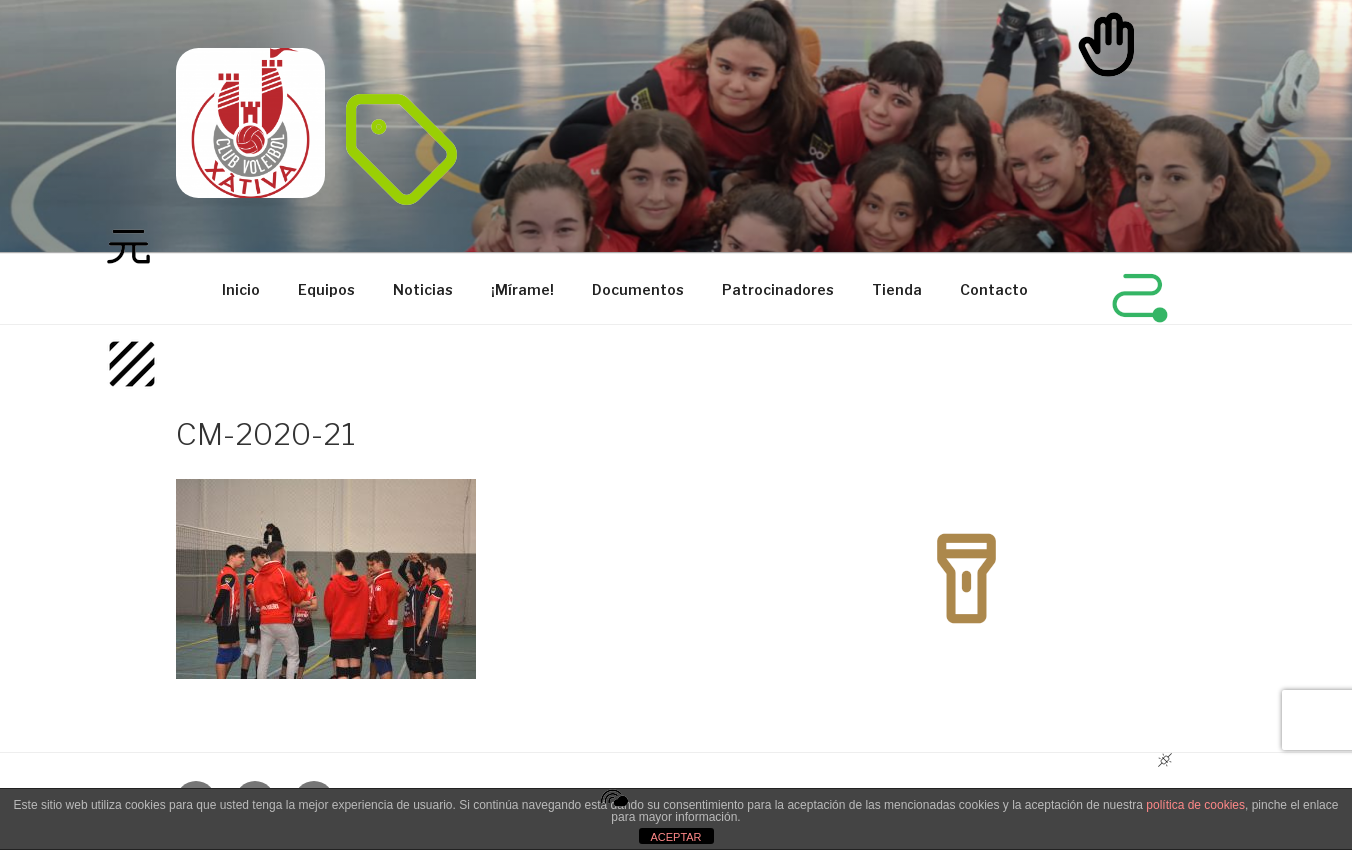  I want to click on stop or pause an action, so click(1108, 44).